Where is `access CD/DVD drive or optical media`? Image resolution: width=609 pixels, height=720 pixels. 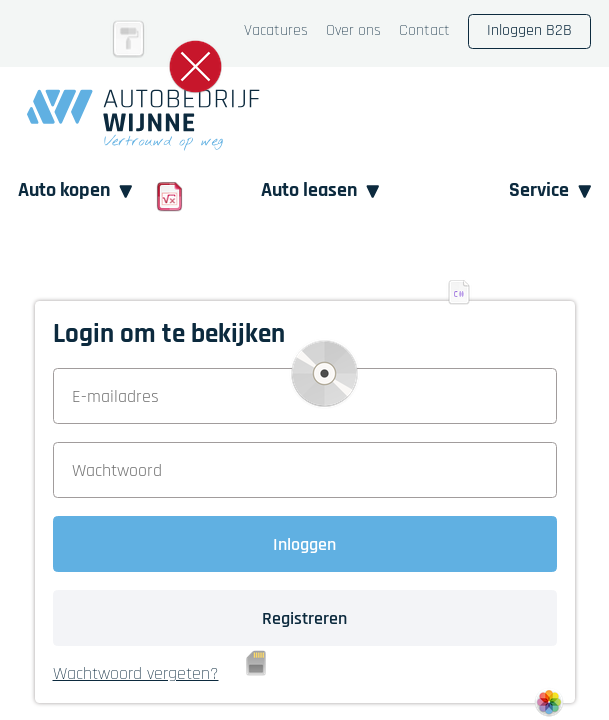 access CD/DVD drive or optical media is located at coordinates (324, 373).